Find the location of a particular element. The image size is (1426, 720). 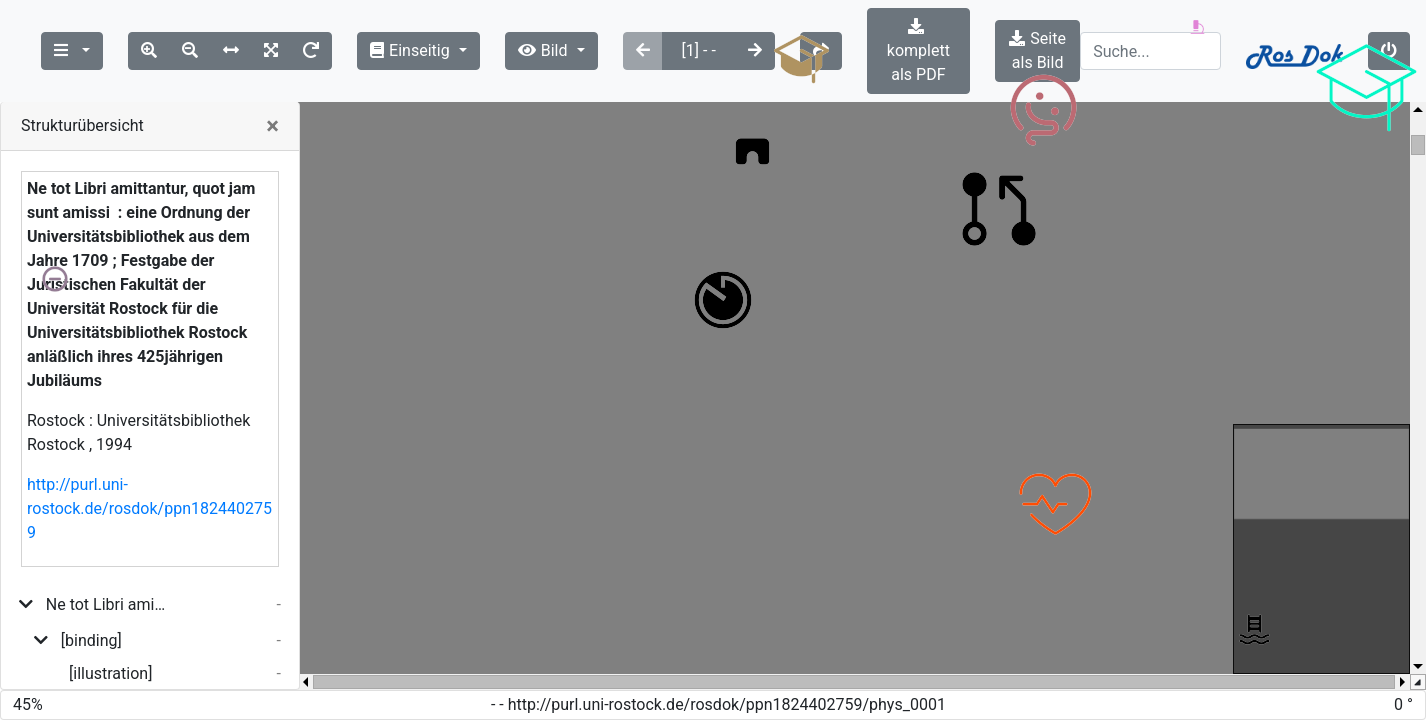

remove an item from a list or cart is located at coordinates (55, 279).